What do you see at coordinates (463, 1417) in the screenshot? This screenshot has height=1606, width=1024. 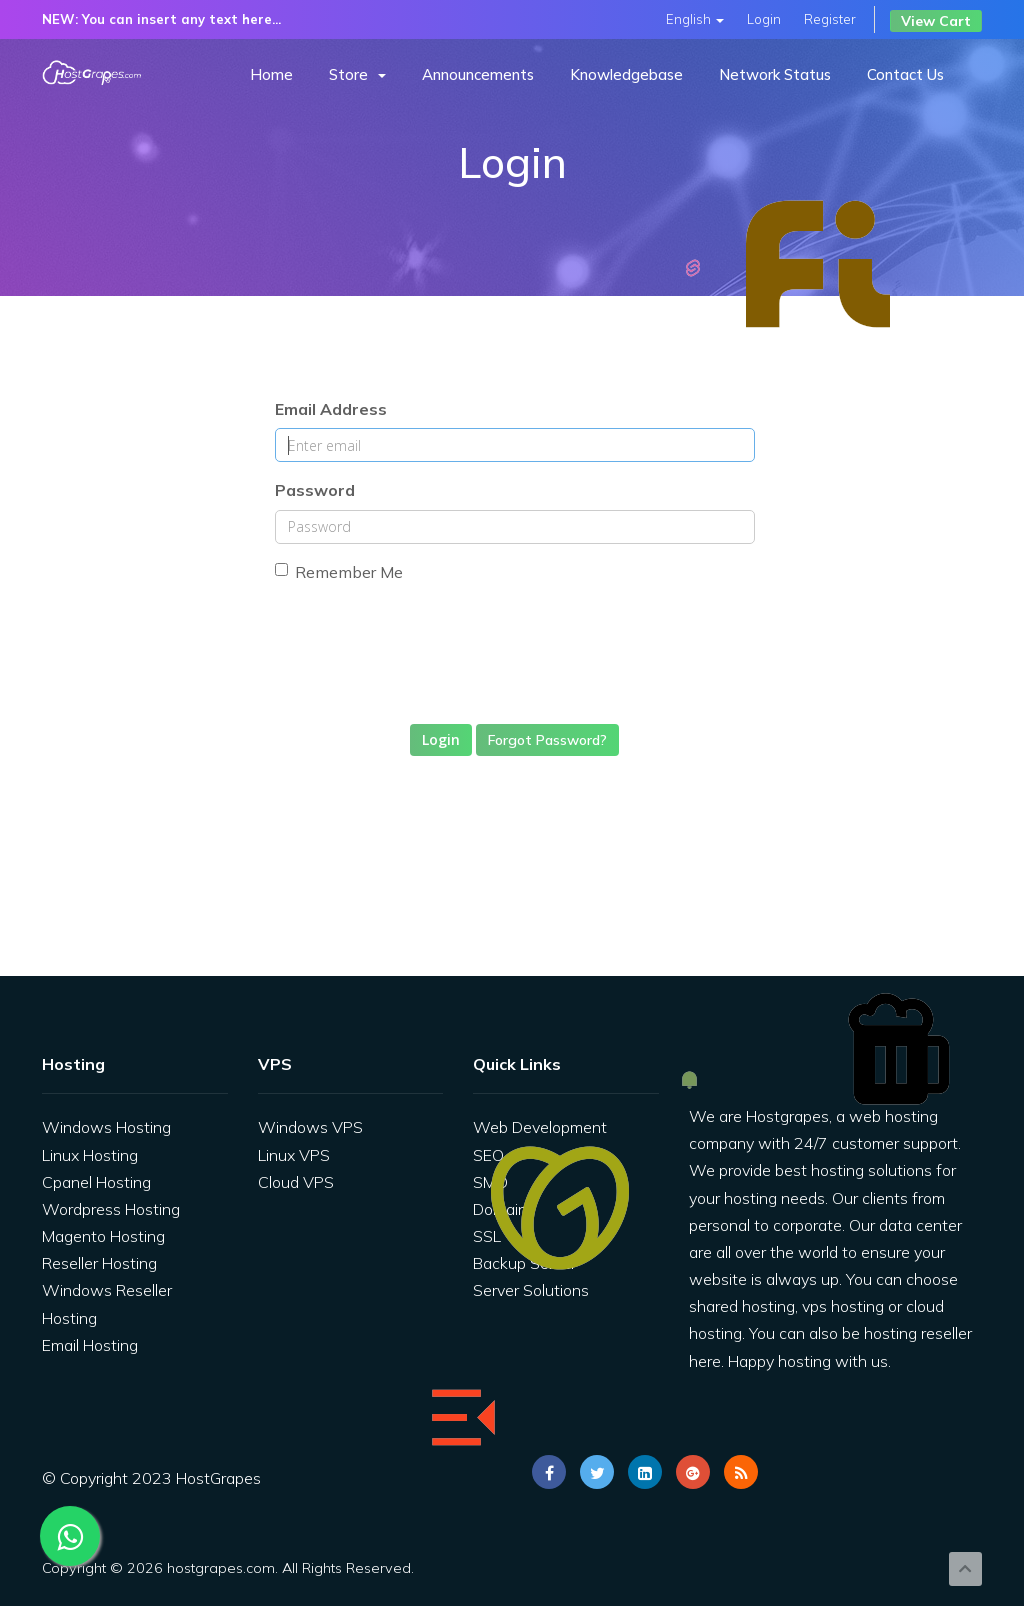 I see `collapse sidebar or navigation panel` at bounding box center [463, 1417].